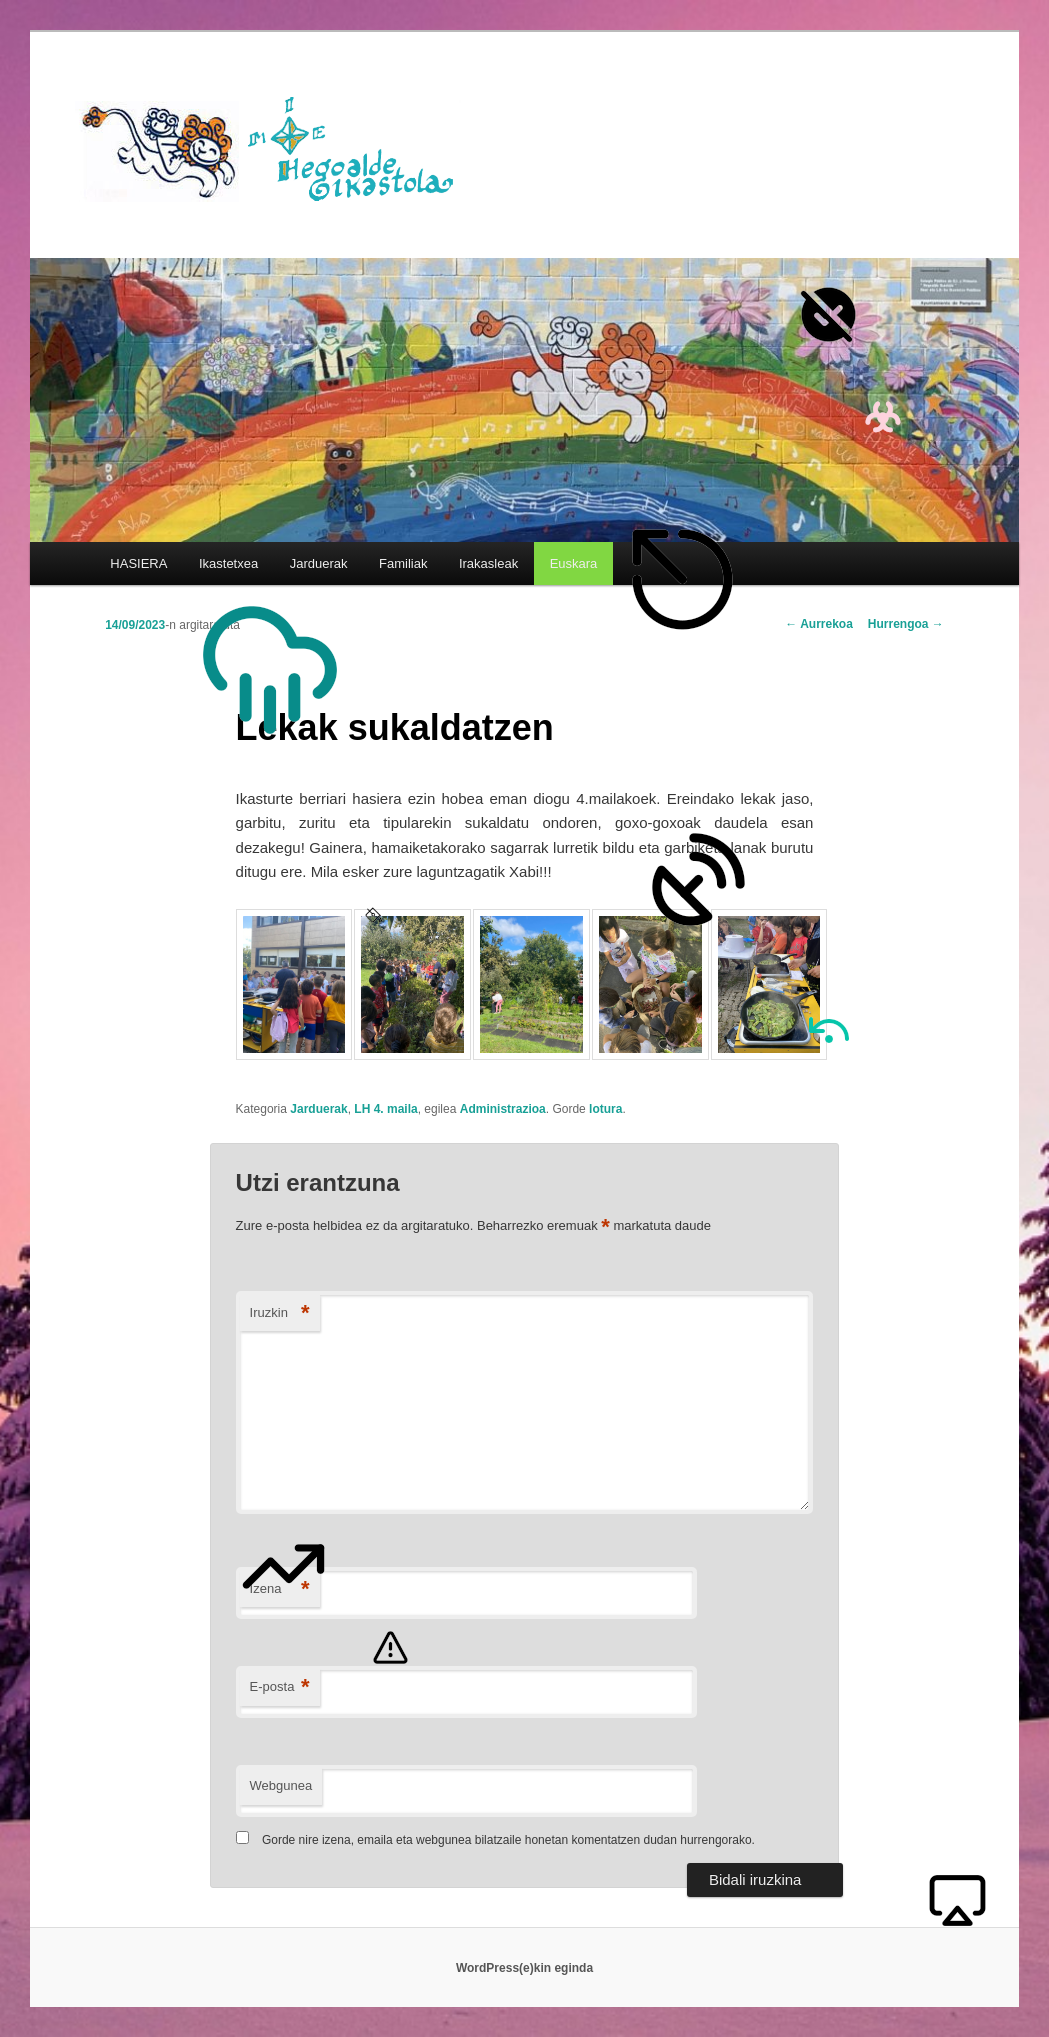  Describe the element at coordinates (390, 1648) in the screenshot. I see `indicates a warning or caution state` at that location.